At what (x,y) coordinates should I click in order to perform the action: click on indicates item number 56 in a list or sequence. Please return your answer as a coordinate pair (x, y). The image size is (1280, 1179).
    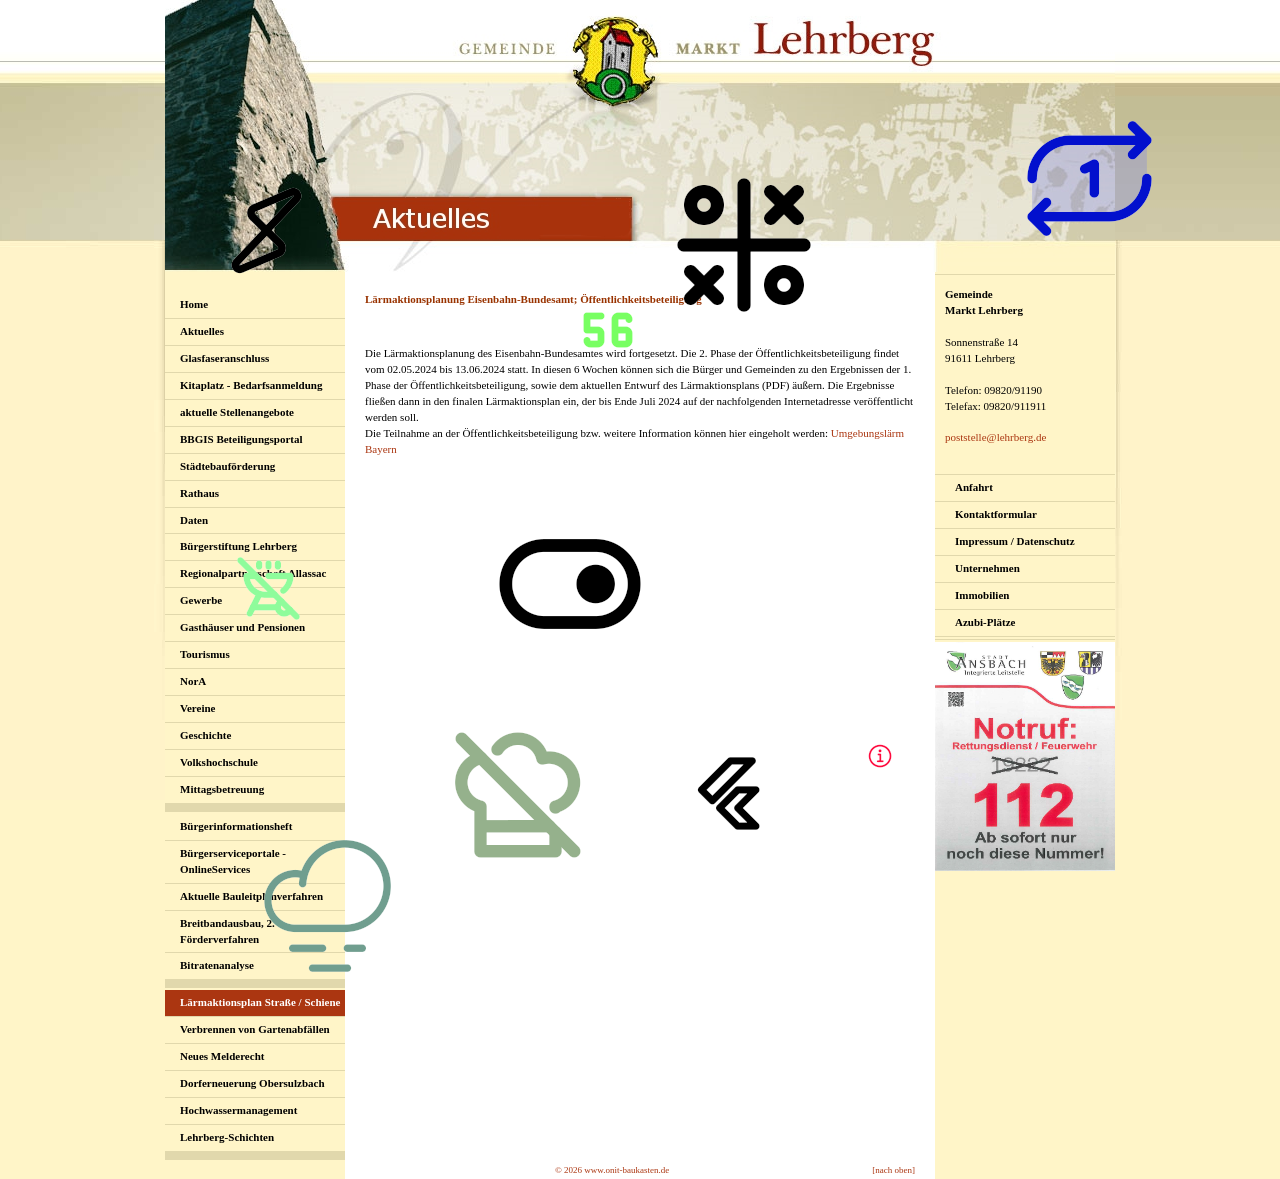
    Looking at the image, I should click on (608, 330).